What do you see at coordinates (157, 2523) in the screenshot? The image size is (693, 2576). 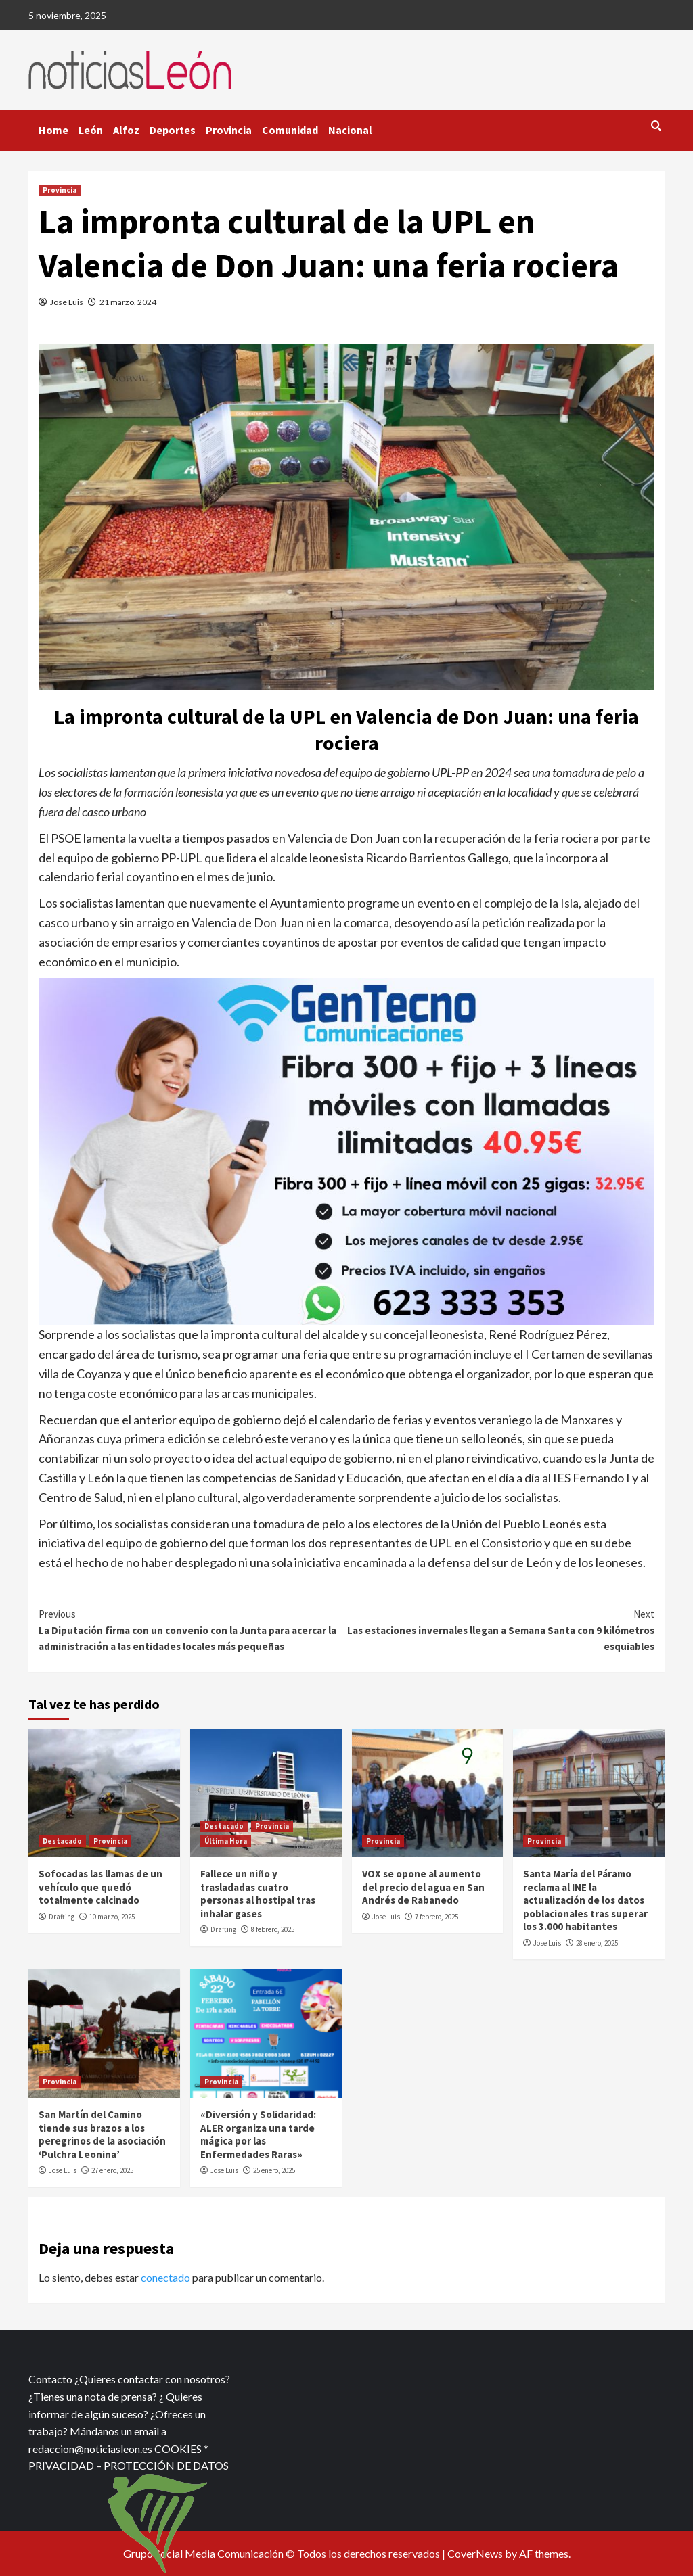 I see `open the Ryanair app` at bounding box center [157, 2523].